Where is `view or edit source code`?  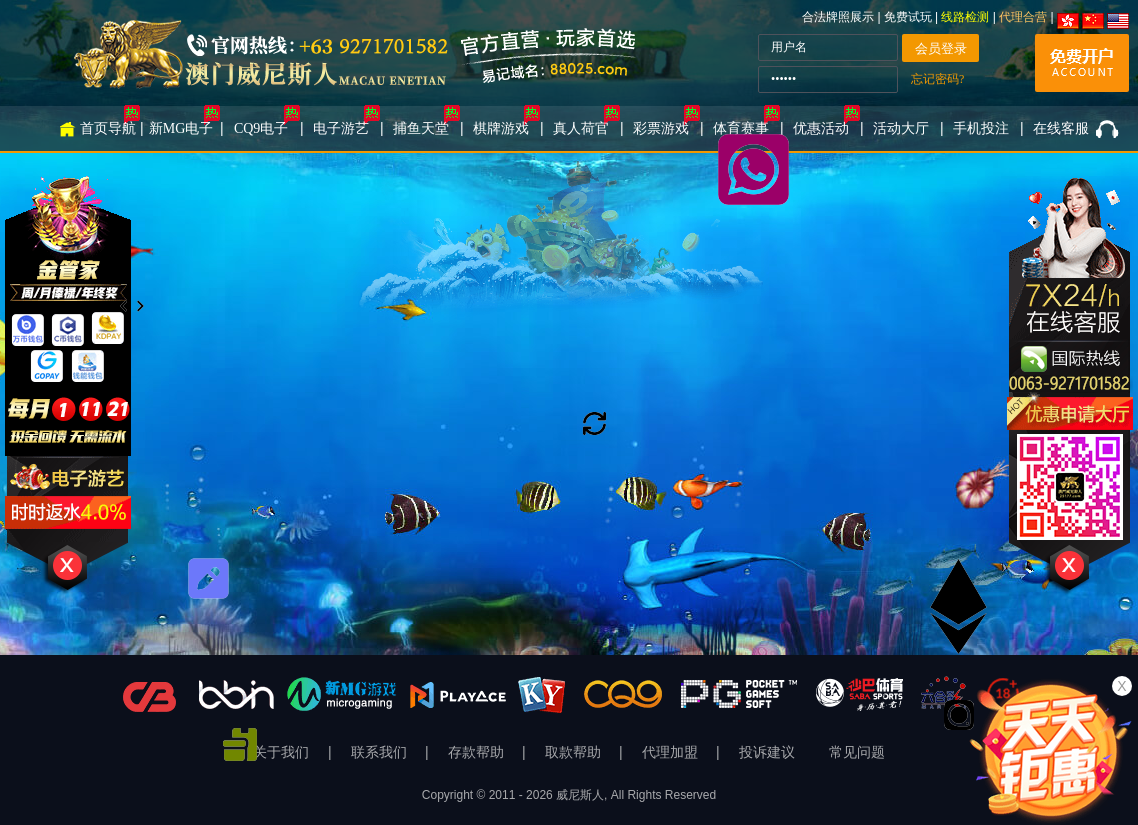 view or edit source code is located at coordinates (132, 306).